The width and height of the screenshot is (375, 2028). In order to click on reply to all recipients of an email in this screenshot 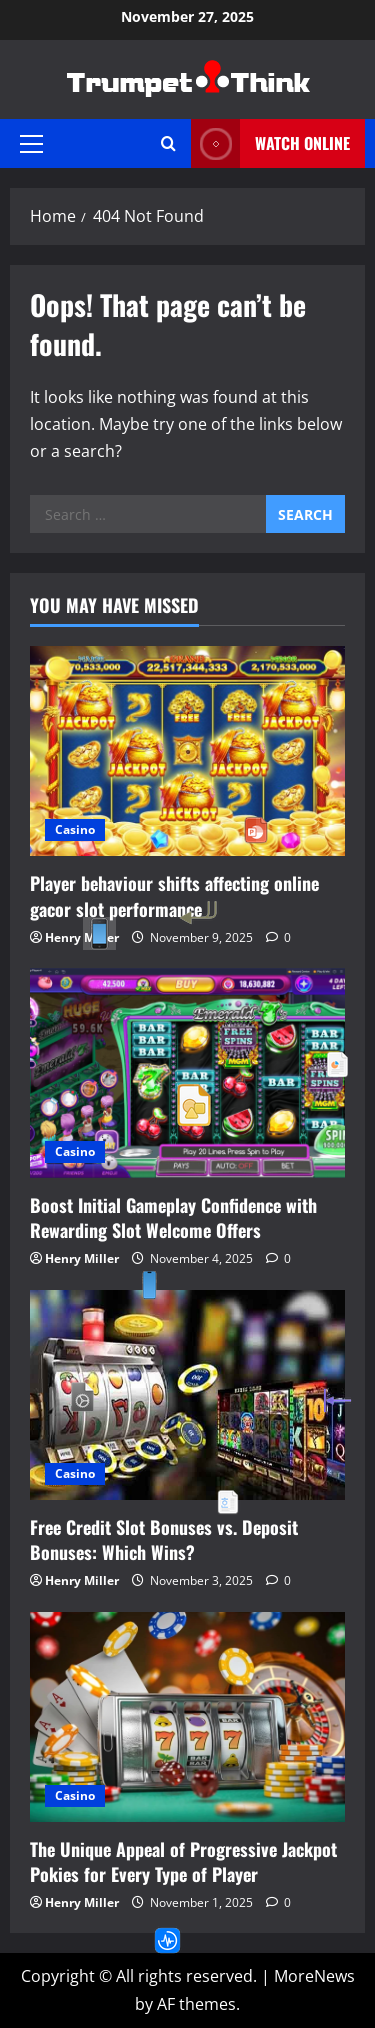, I will do `click(197, 912)`.